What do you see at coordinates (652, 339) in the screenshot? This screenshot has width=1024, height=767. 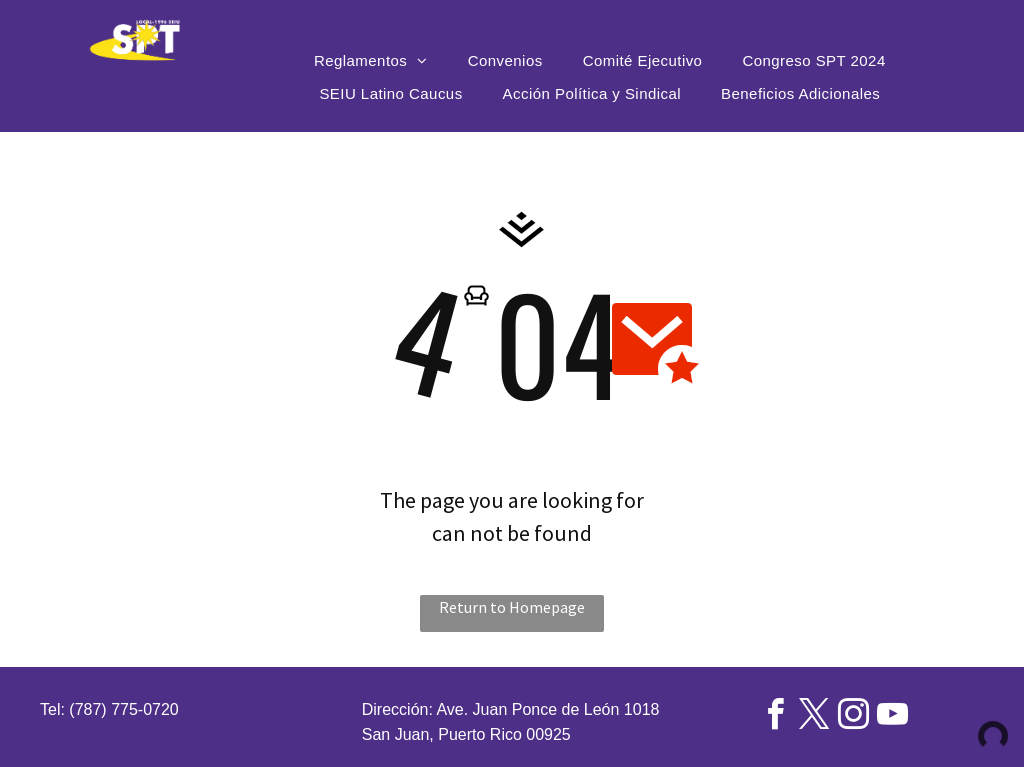 I see `view starred or important emails` at bounding box center [652, 339].